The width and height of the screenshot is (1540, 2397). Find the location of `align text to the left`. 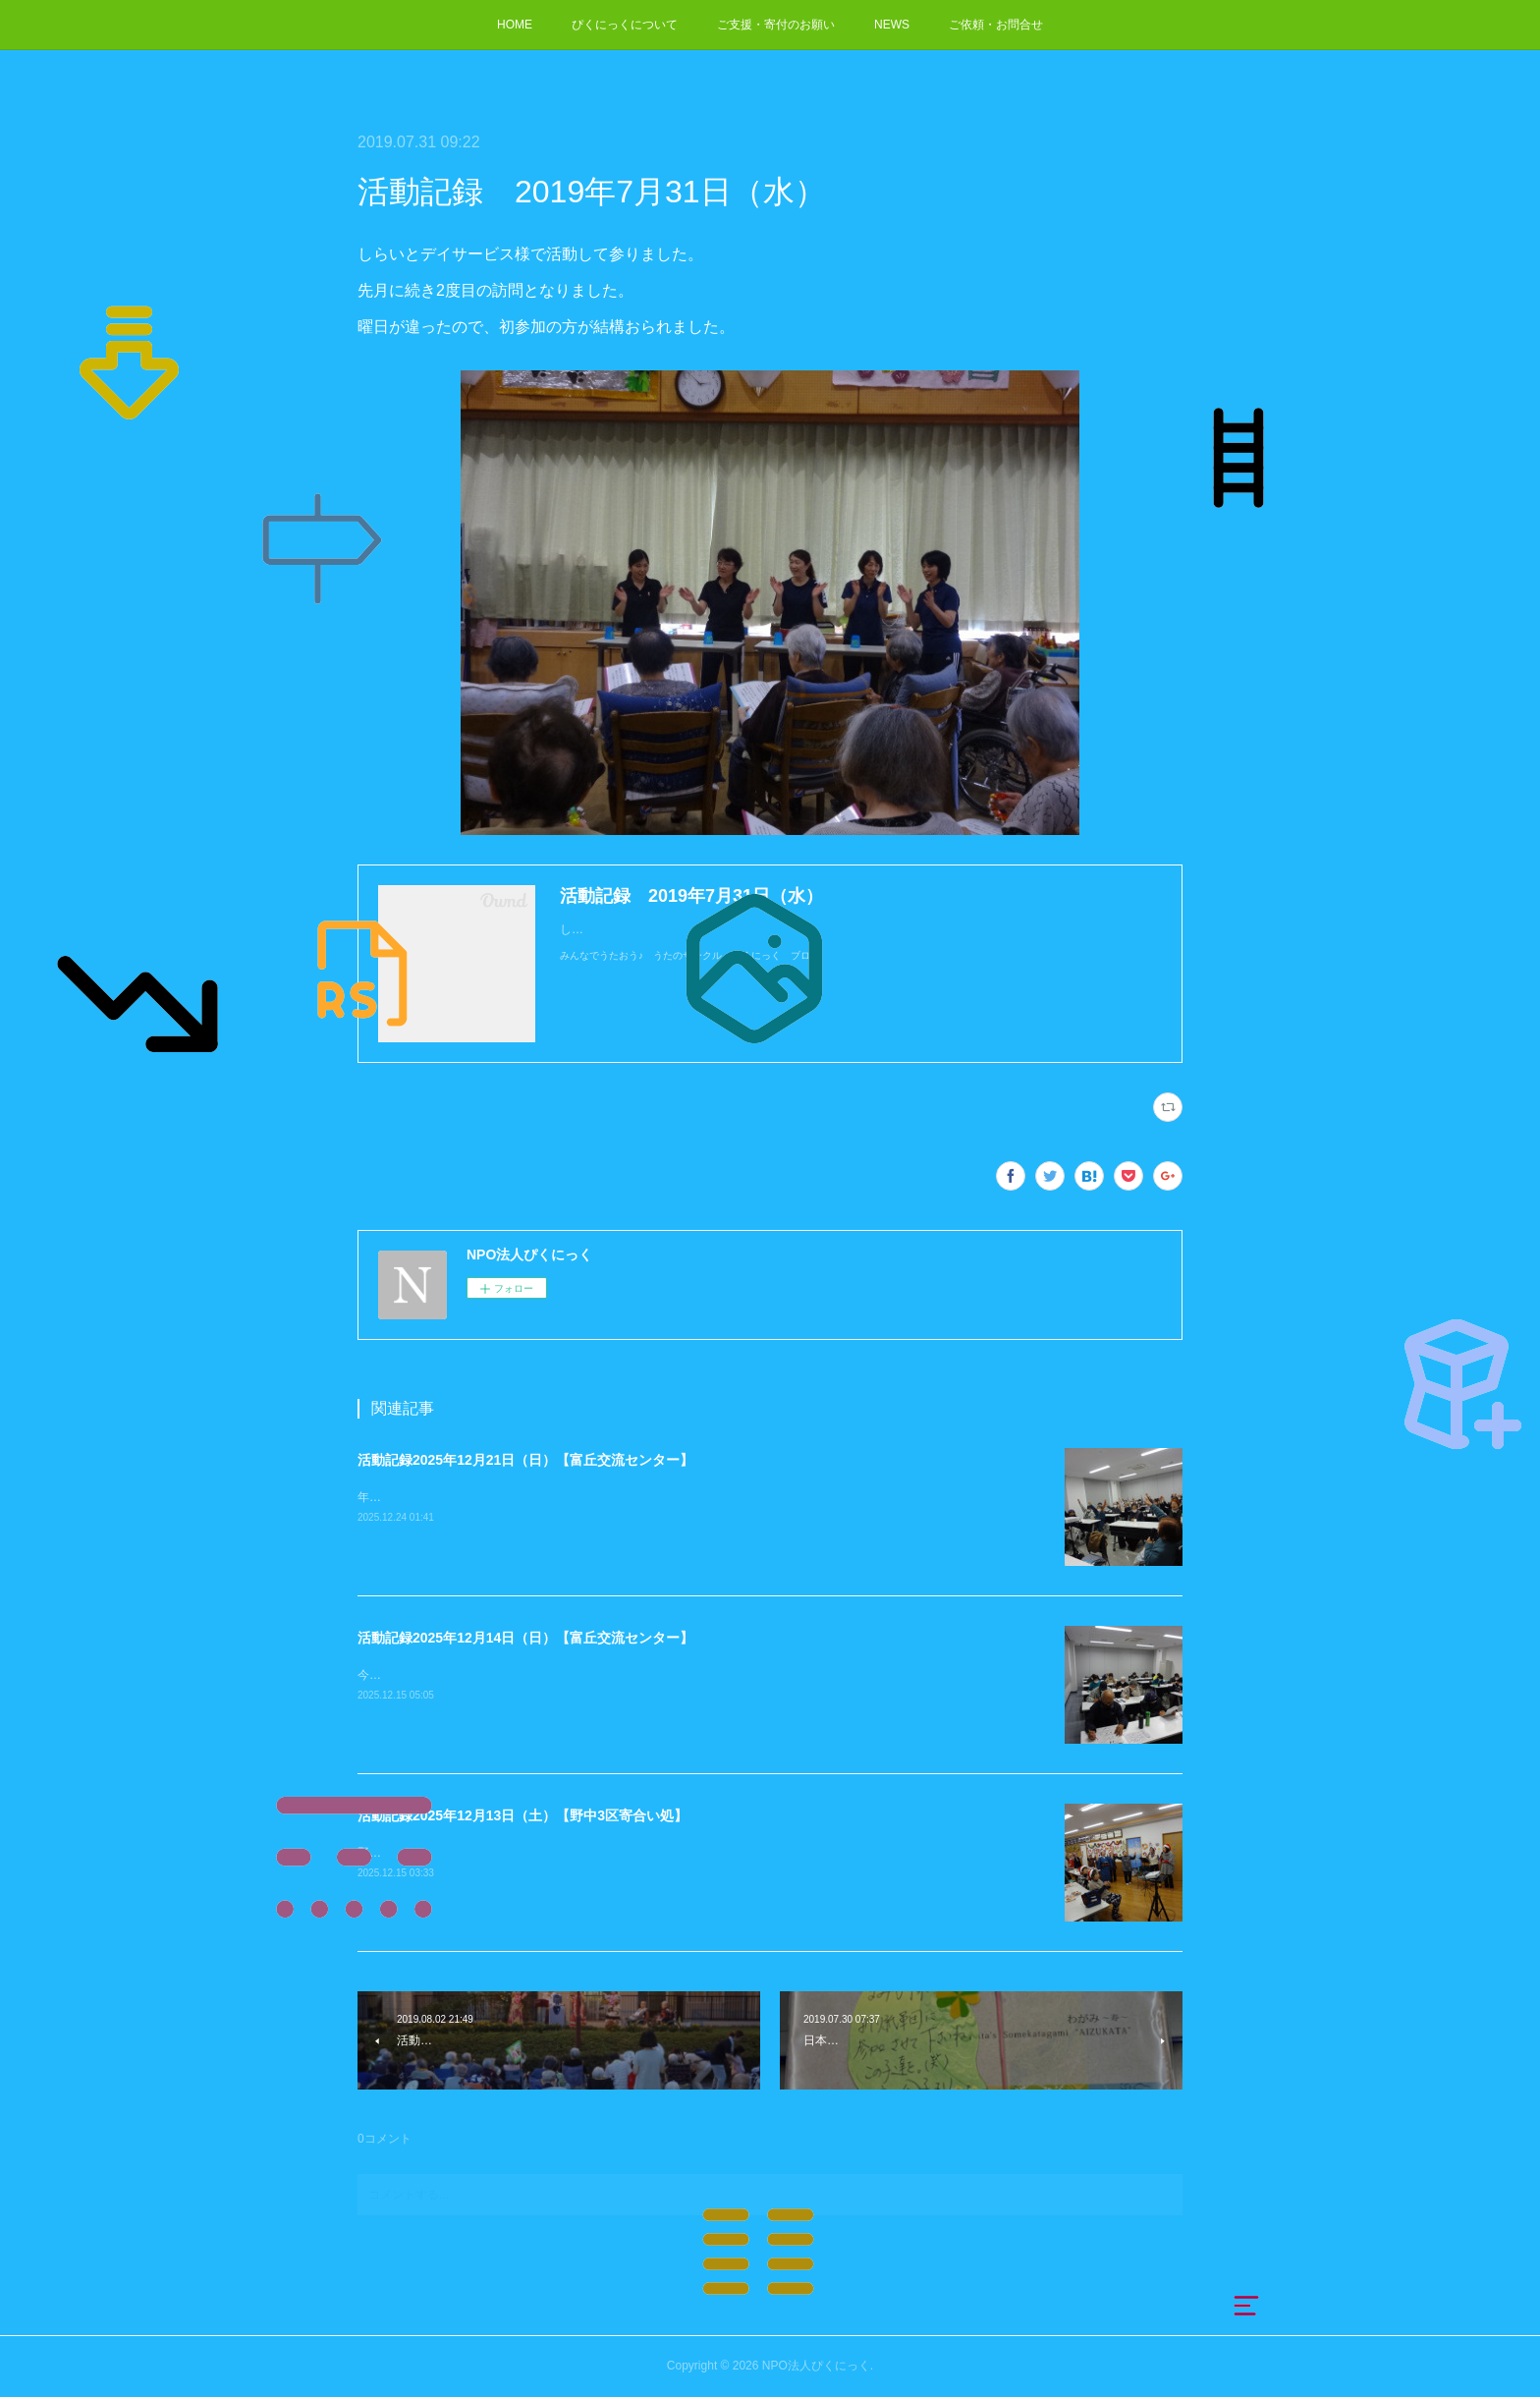

align text to the left is located at coordinates (1246, 2306).